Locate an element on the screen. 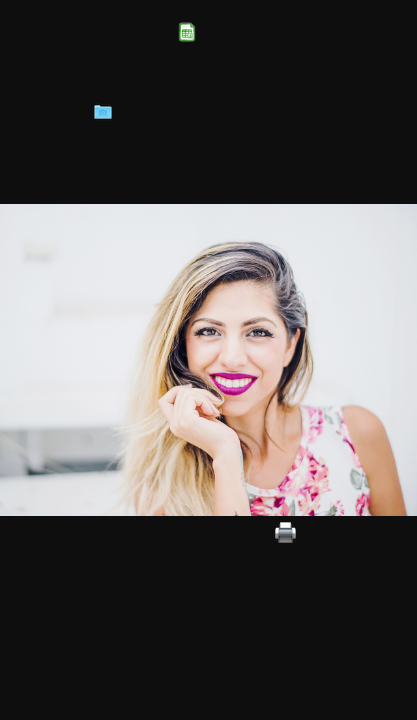 This screenshot has width=417, height=720. open an opendocument spreadsheet file is located at coordinates (187, 32).